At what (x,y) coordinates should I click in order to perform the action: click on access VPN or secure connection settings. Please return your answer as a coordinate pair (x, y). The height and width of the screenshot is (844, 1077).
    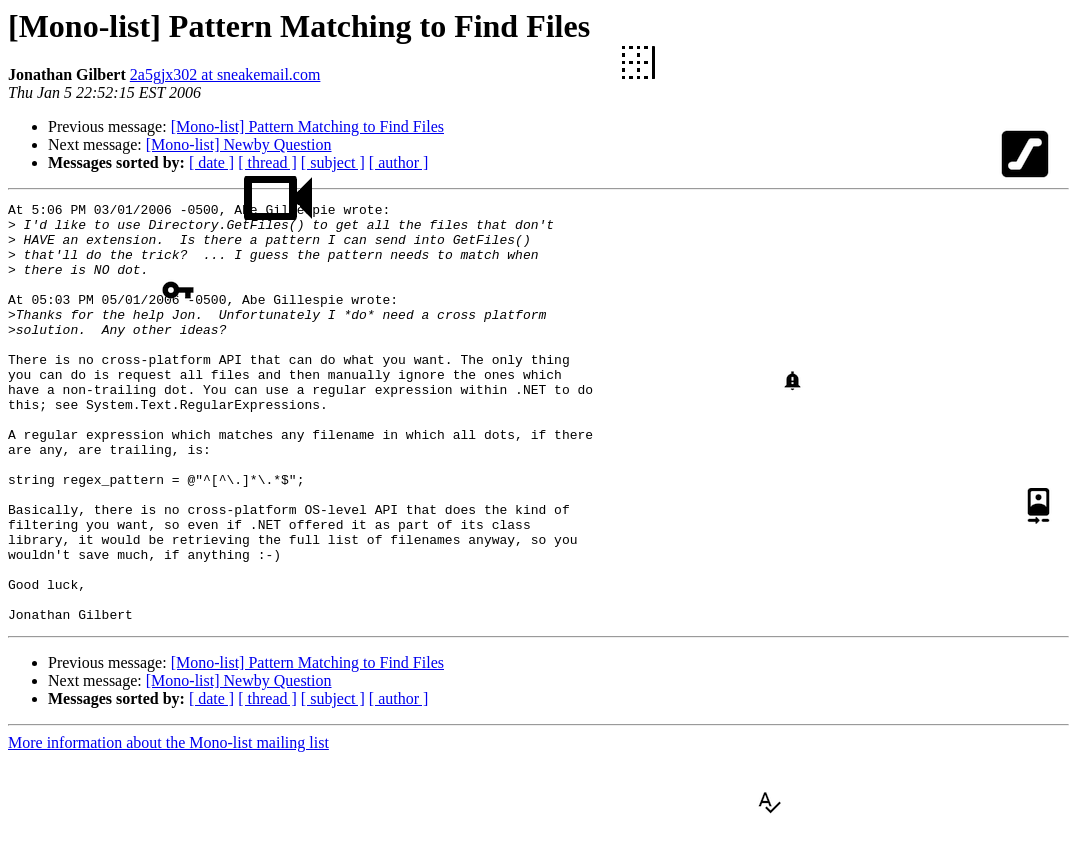
    Looking at the image, I should click on (178, 290).